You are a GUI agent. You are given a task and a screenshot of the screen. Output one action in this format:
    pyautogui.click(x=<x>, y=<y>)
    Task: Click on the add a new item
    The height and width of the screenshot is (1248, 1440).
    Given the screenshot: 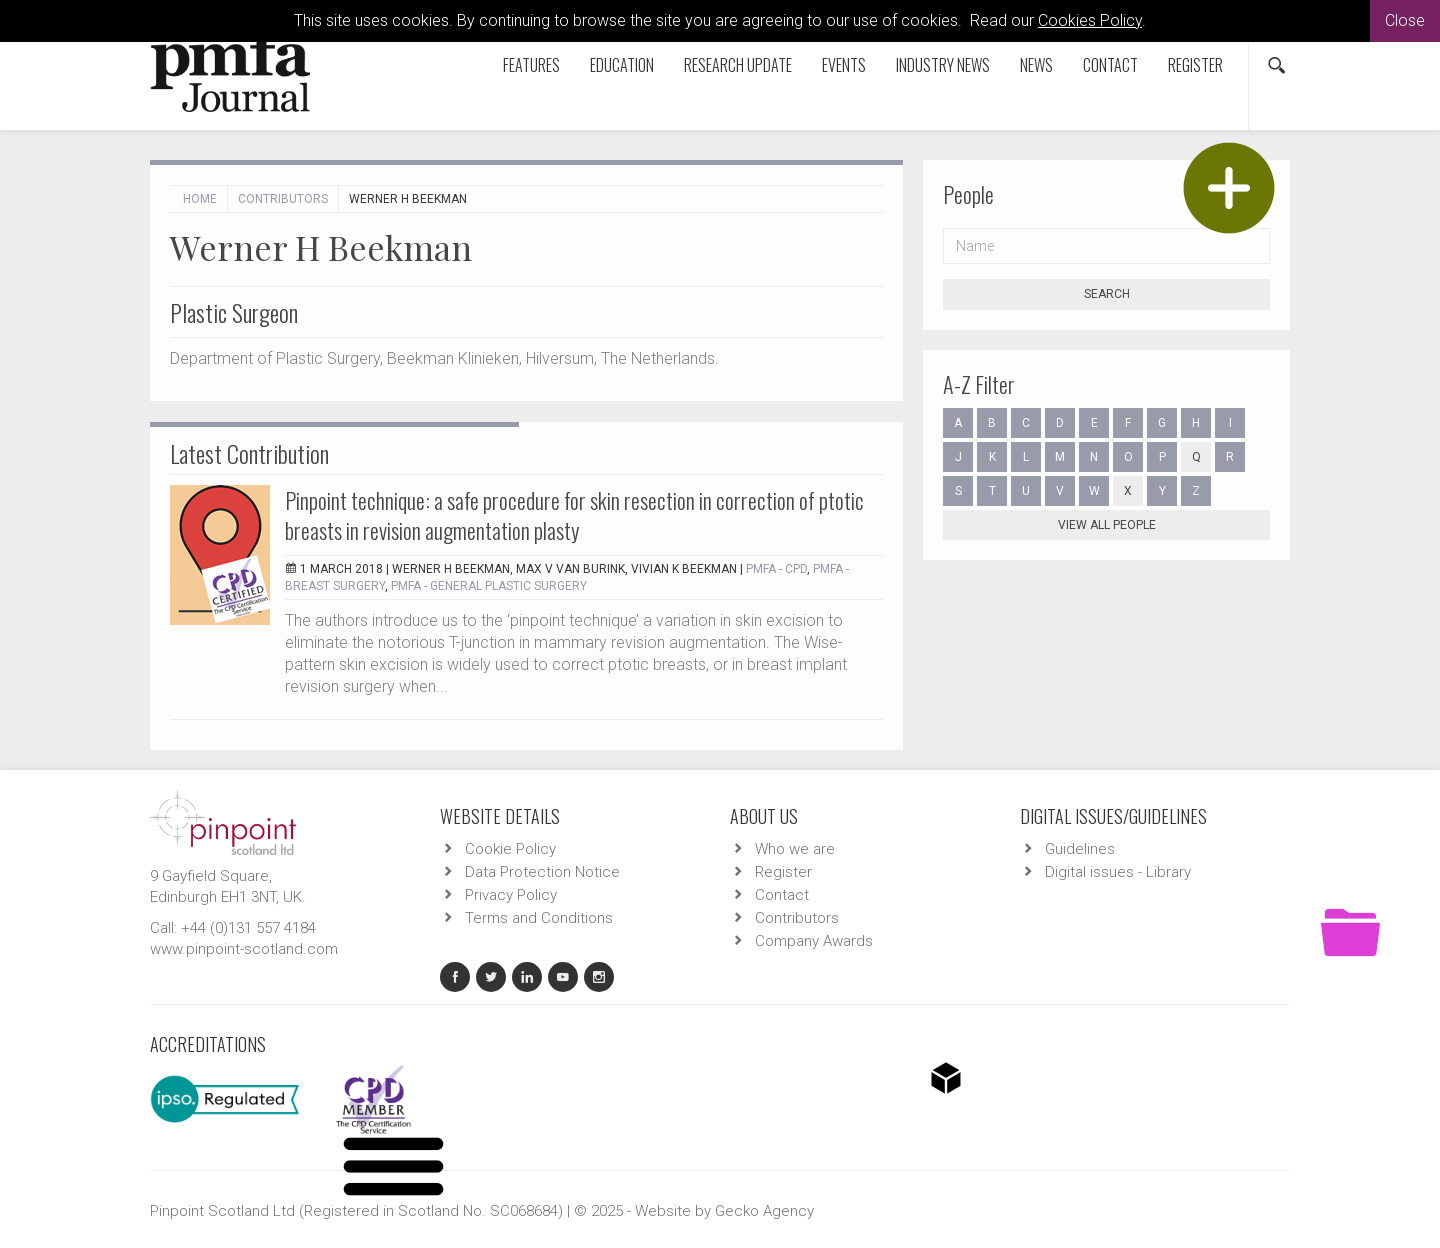 What is the action you would take?
    pyautogui.click(x=1229, y=188)
    